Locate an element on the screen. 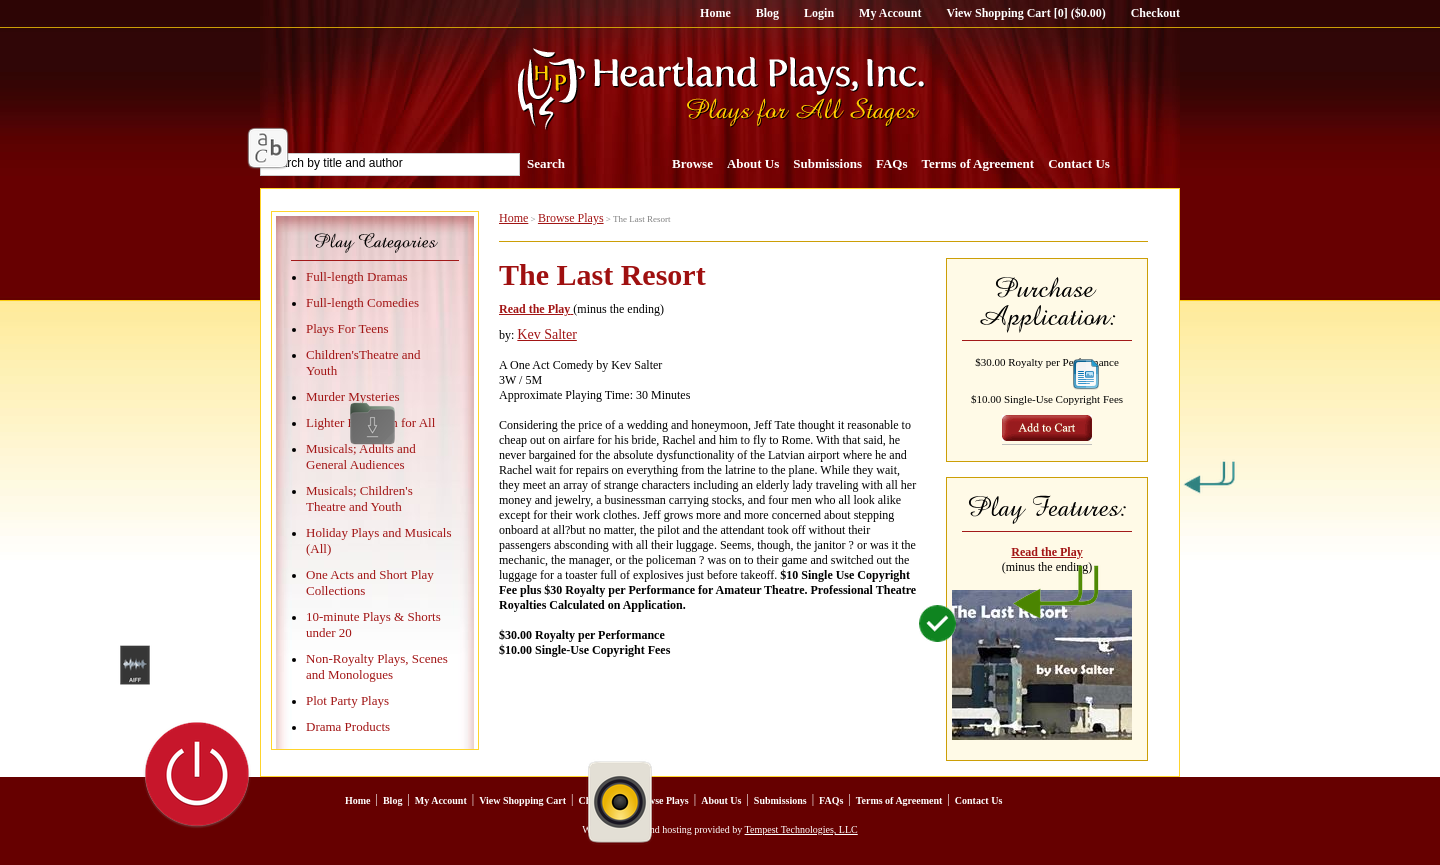 This screenshot has width=1440, height=865. reply all to an email message is located at coordinates (1054, 591).